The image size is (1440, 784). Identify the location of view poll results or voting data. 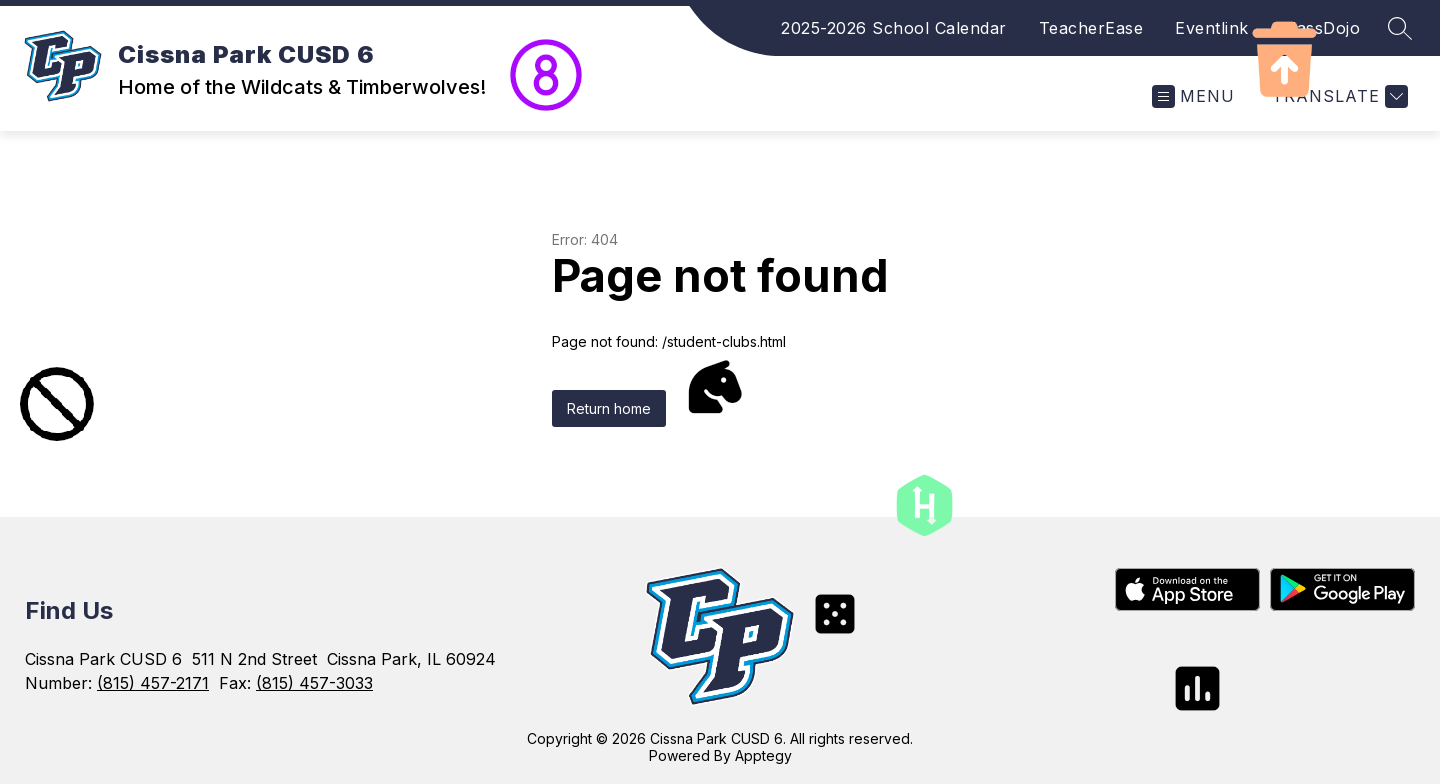
(1197, 688).